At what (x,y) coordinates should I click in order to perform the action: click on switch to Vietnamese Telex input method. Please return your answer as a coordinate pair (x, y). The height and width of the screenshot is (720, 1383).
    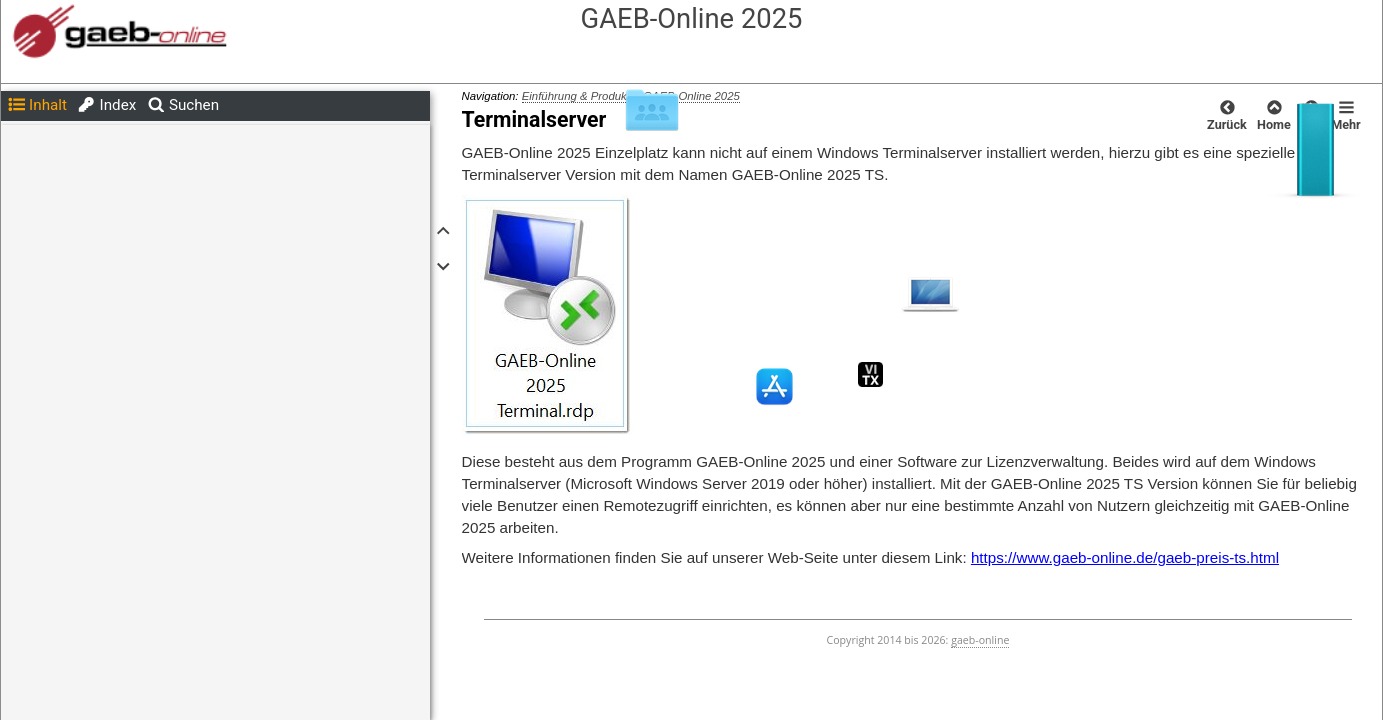
    Looking at the image, I should click on (870, 374).